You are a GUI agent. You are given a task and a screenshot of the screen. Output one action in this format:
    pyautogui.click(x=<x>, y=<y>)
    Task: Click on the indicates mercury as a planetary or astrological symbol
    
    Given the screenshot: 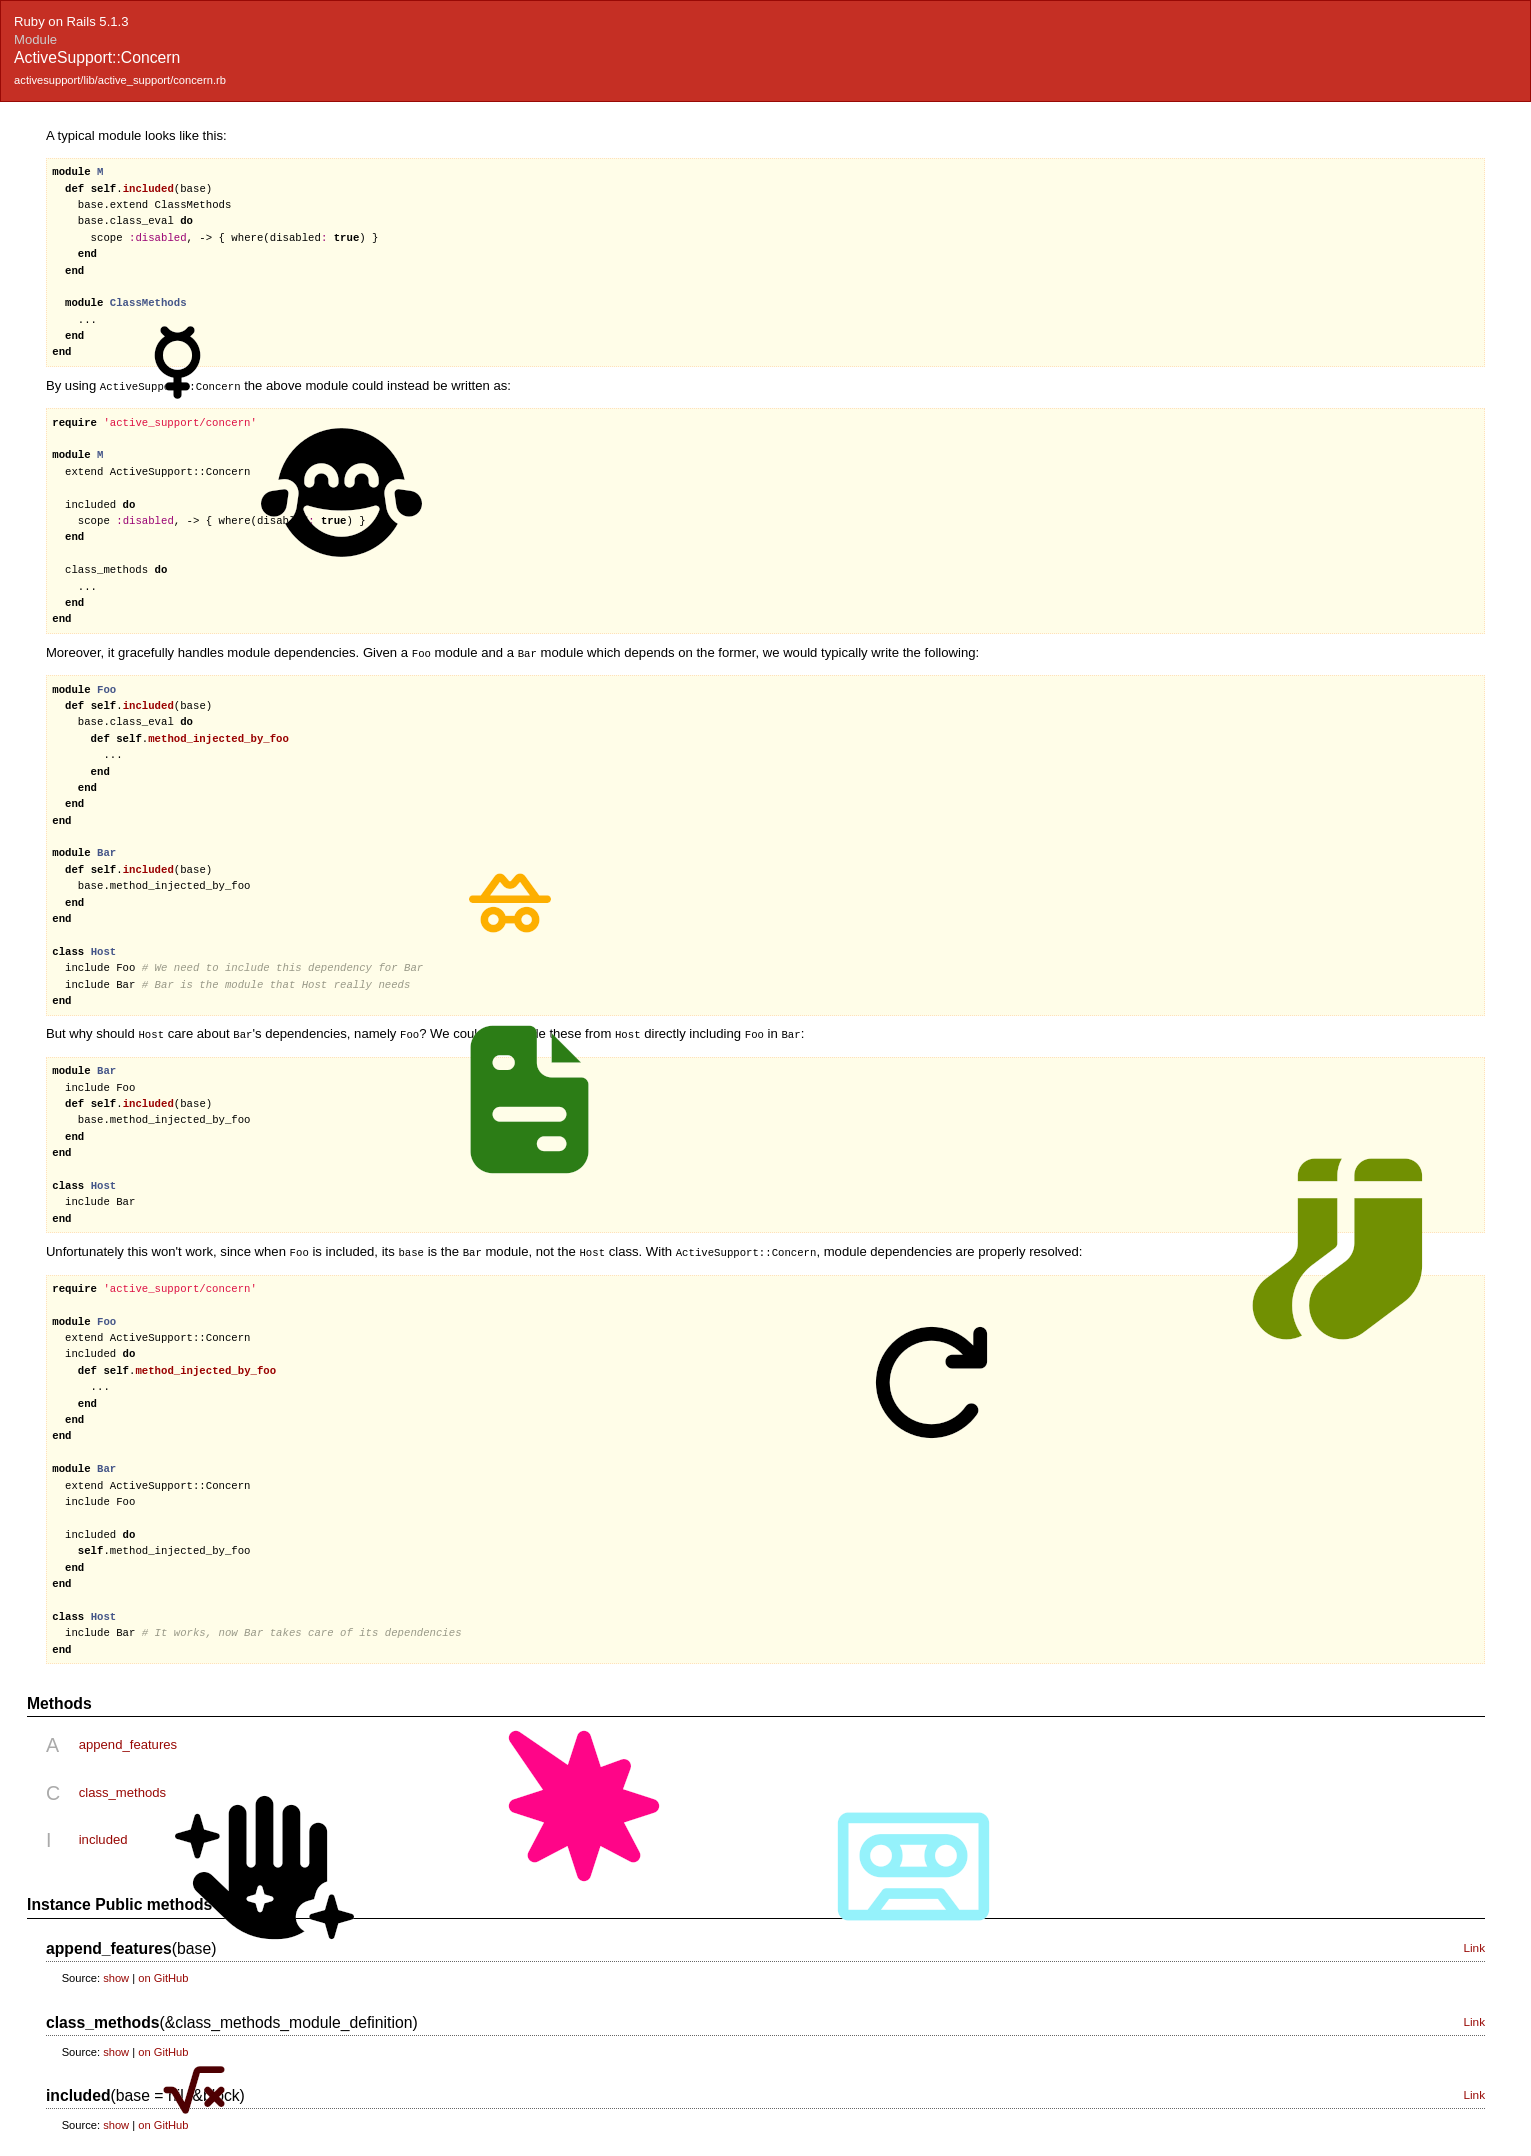 What is the action you would take?
    pyautogui.click(x=177, y=361)
    